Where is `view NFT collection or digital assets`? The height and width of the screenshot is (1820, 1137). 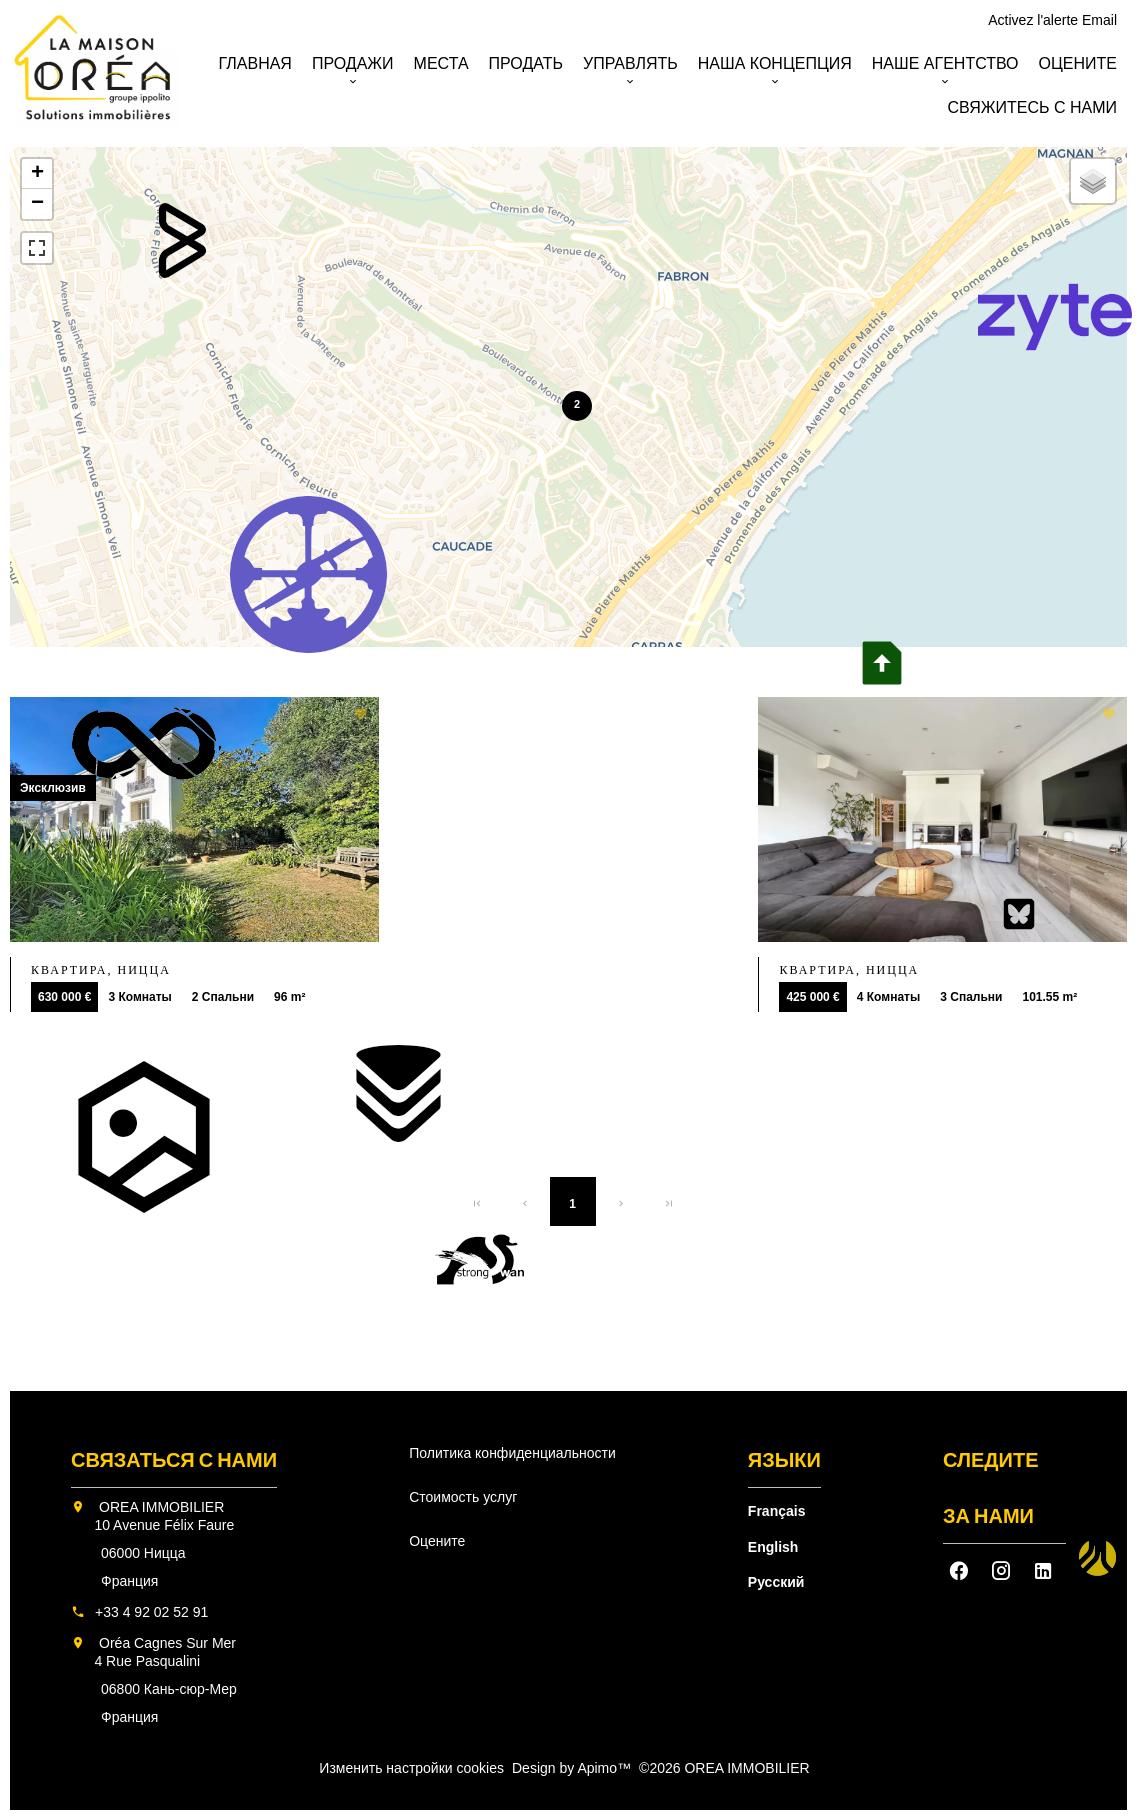
view NFT collection or digital assets is located at coordinates (144, 1137).